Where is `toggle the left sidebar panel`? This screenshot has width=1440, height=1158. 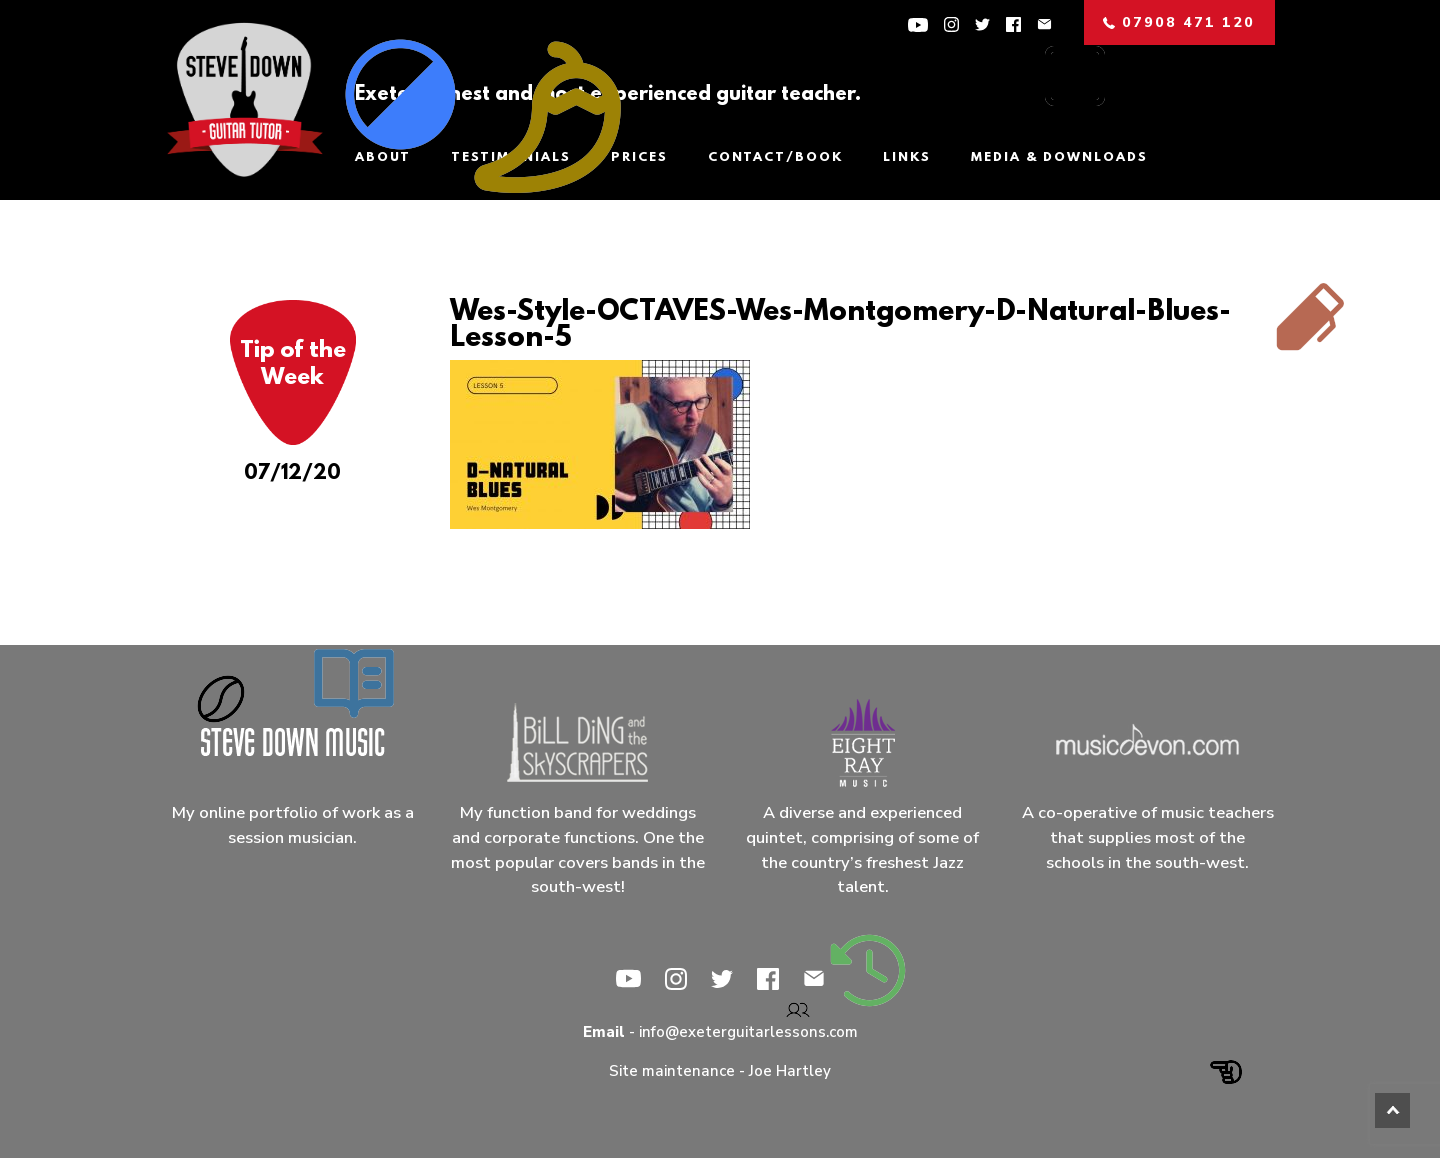 toggle the left sidebar panel is located at coordinates (1075, 76).